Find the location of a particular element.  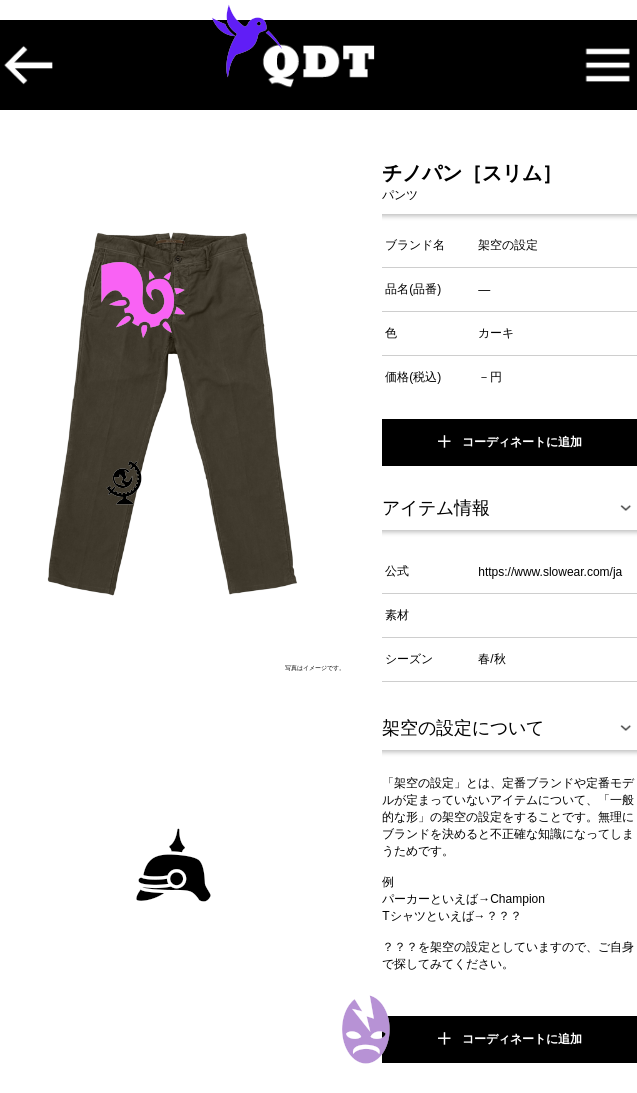

select tentacle monster or creature type is located at coordinates (143, 300).